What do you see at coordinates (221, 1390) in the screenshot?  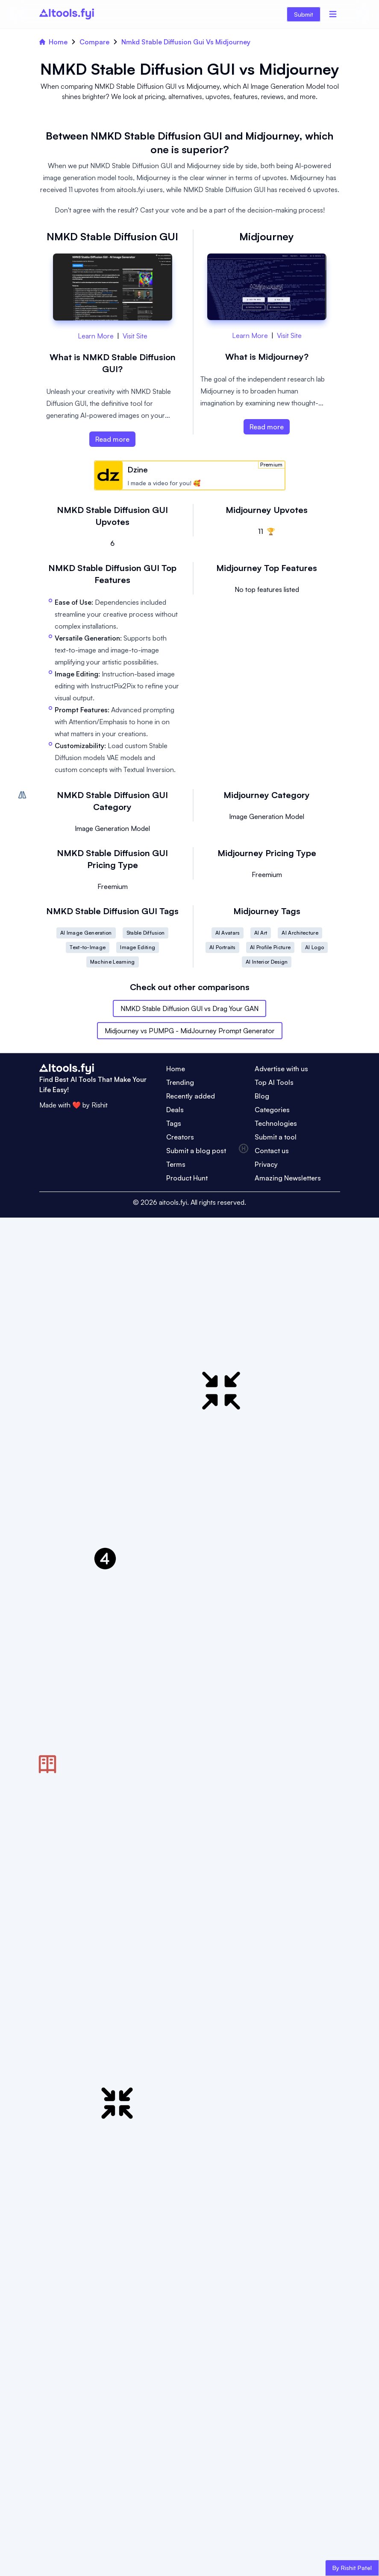 I see `exit fullscreen mode` at bounding box center [221, 1390].